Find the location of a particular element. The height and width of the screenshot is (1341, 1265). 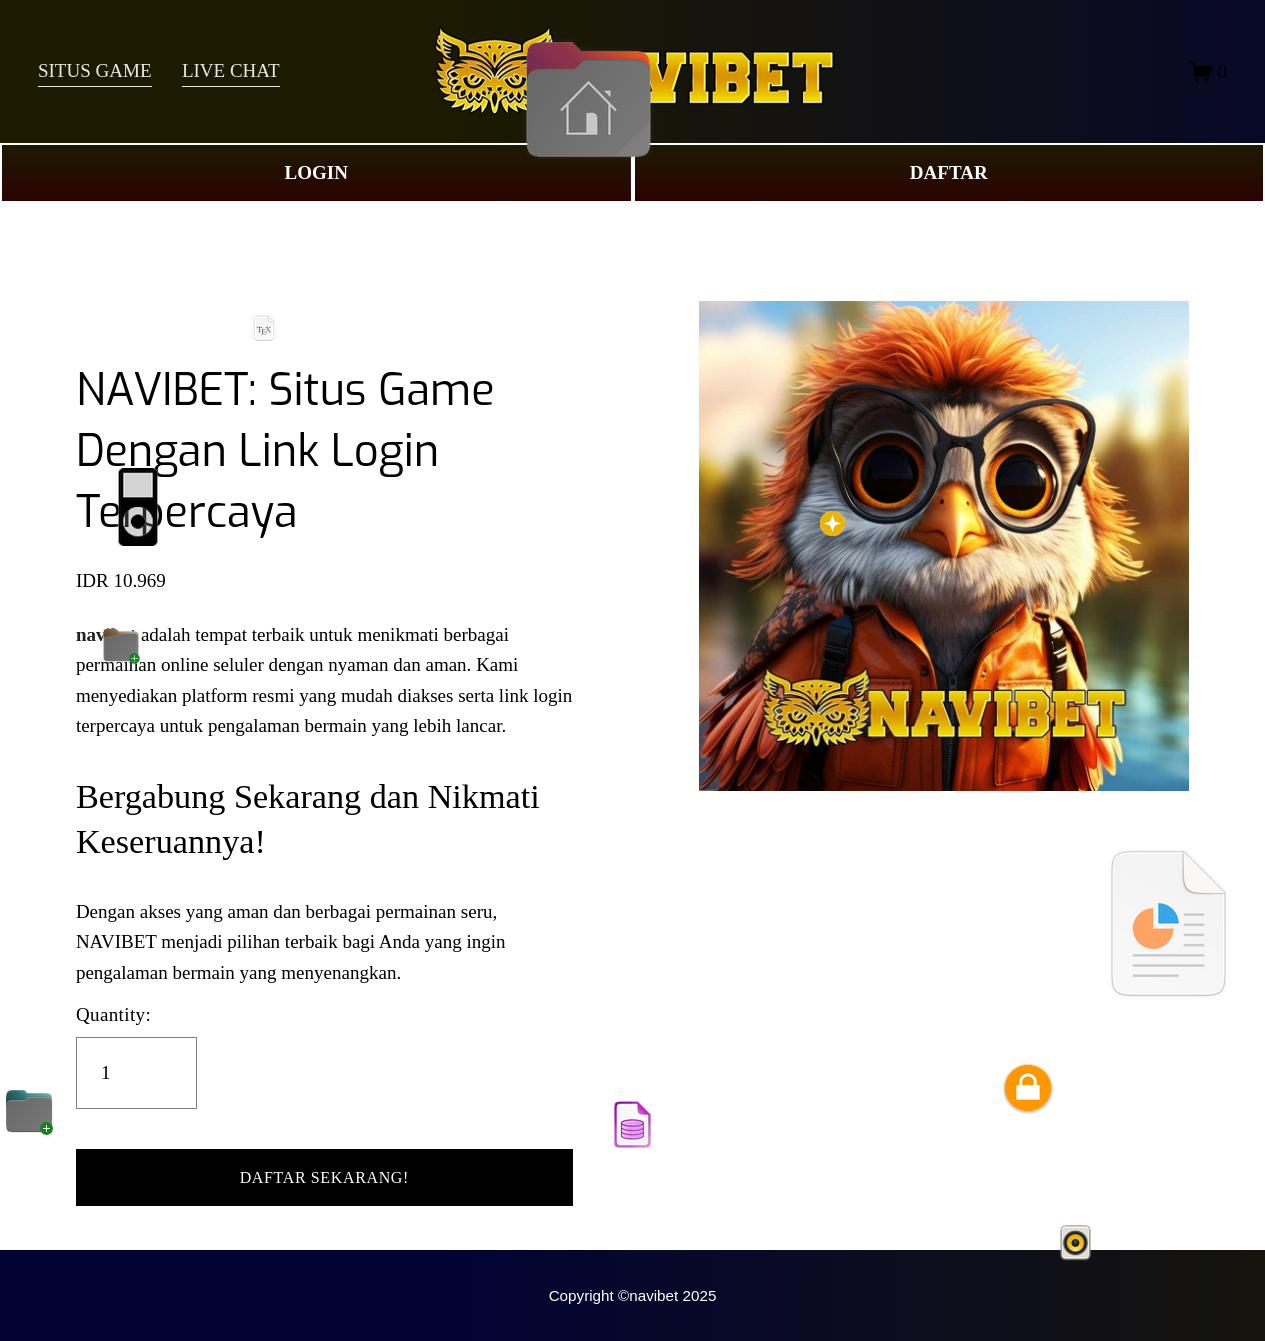

access your home folder is located at coordinates (588, 99).